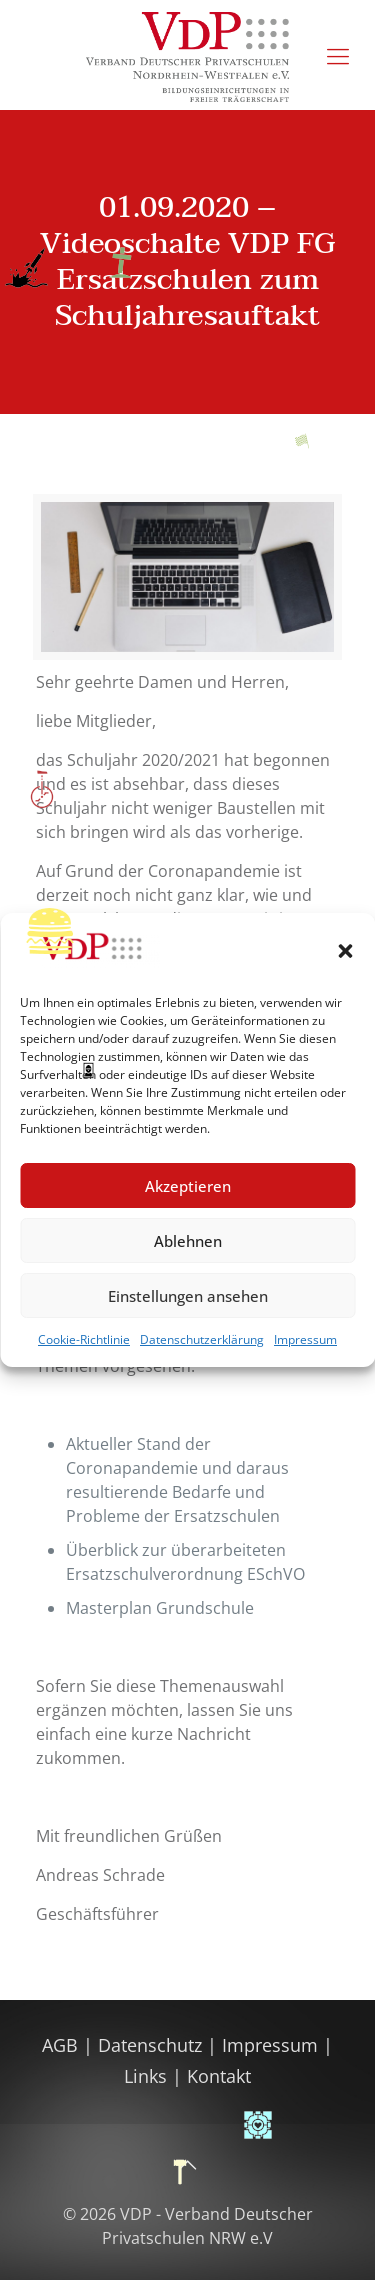 The height and width of the screenshot is (2280, 375). Describe the element at coordinates (50, 931) in the screenshot. I see `food or restaurant category` at that location.